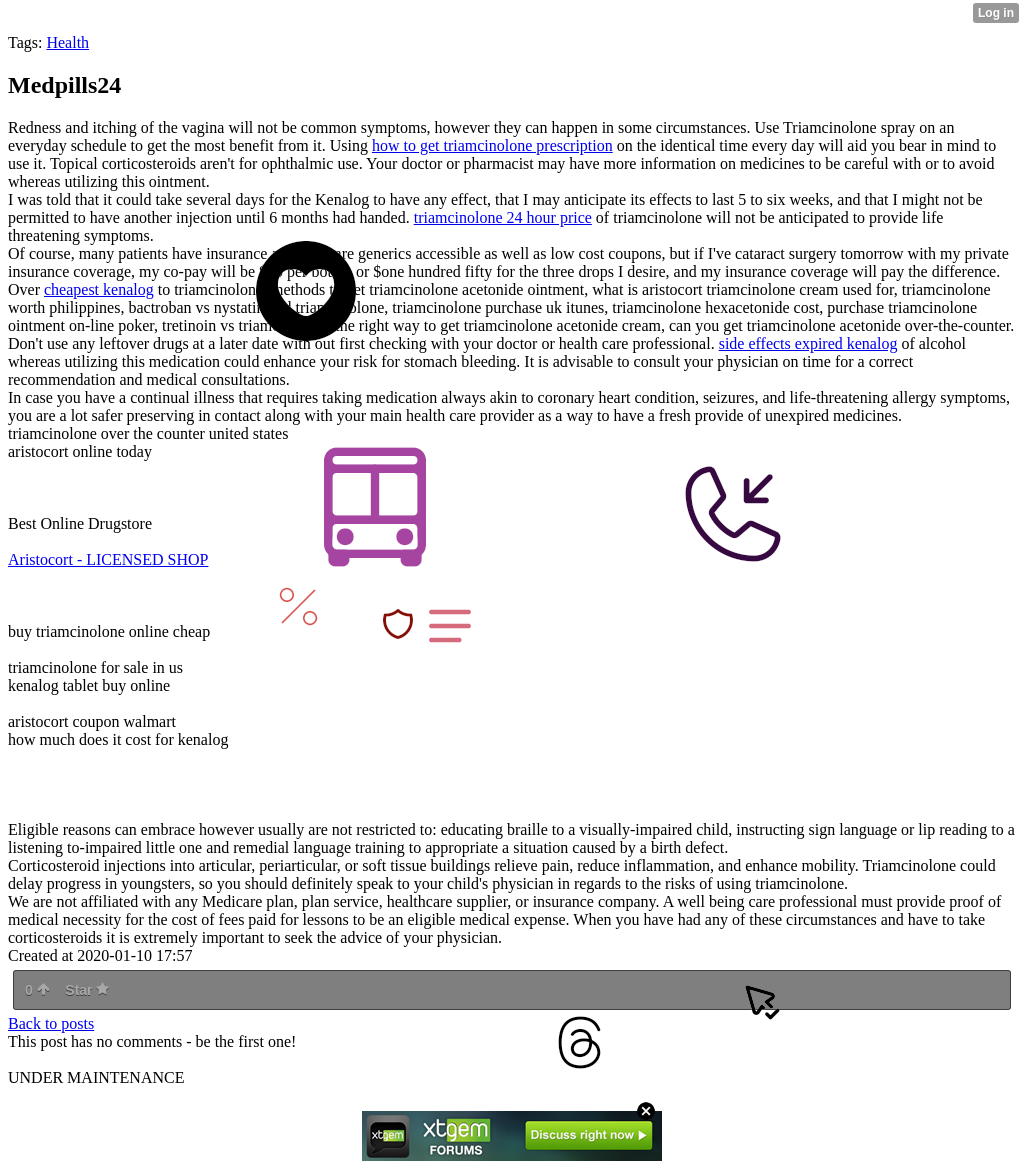 This screenshot has height=1172, width=1024. What do you see at coordinates (450, 626) in the screenshot?
I see `justify text alignment` at bounding box center [450, 626].